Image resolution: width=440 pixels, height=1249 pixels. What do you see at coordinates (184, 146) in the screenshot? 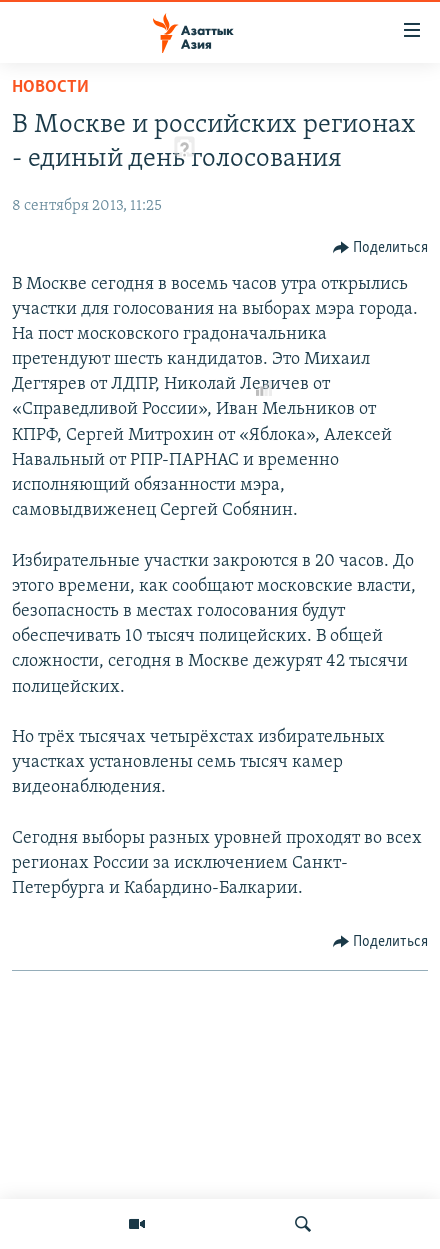
I see `indicates no network route available for wired connection` at bounding box center [184, 146].